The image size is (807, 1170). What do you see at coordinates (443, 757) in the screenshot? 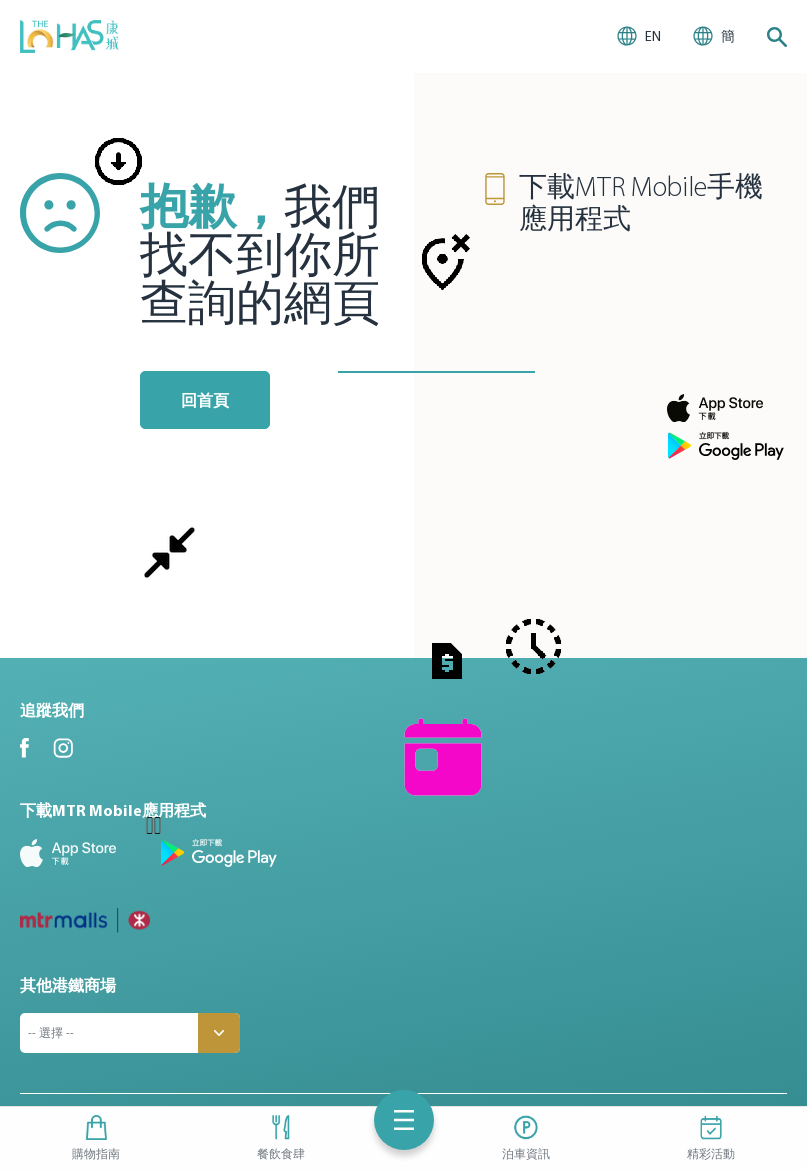
I see `view today's date or events` at bounding box center [443, 757].